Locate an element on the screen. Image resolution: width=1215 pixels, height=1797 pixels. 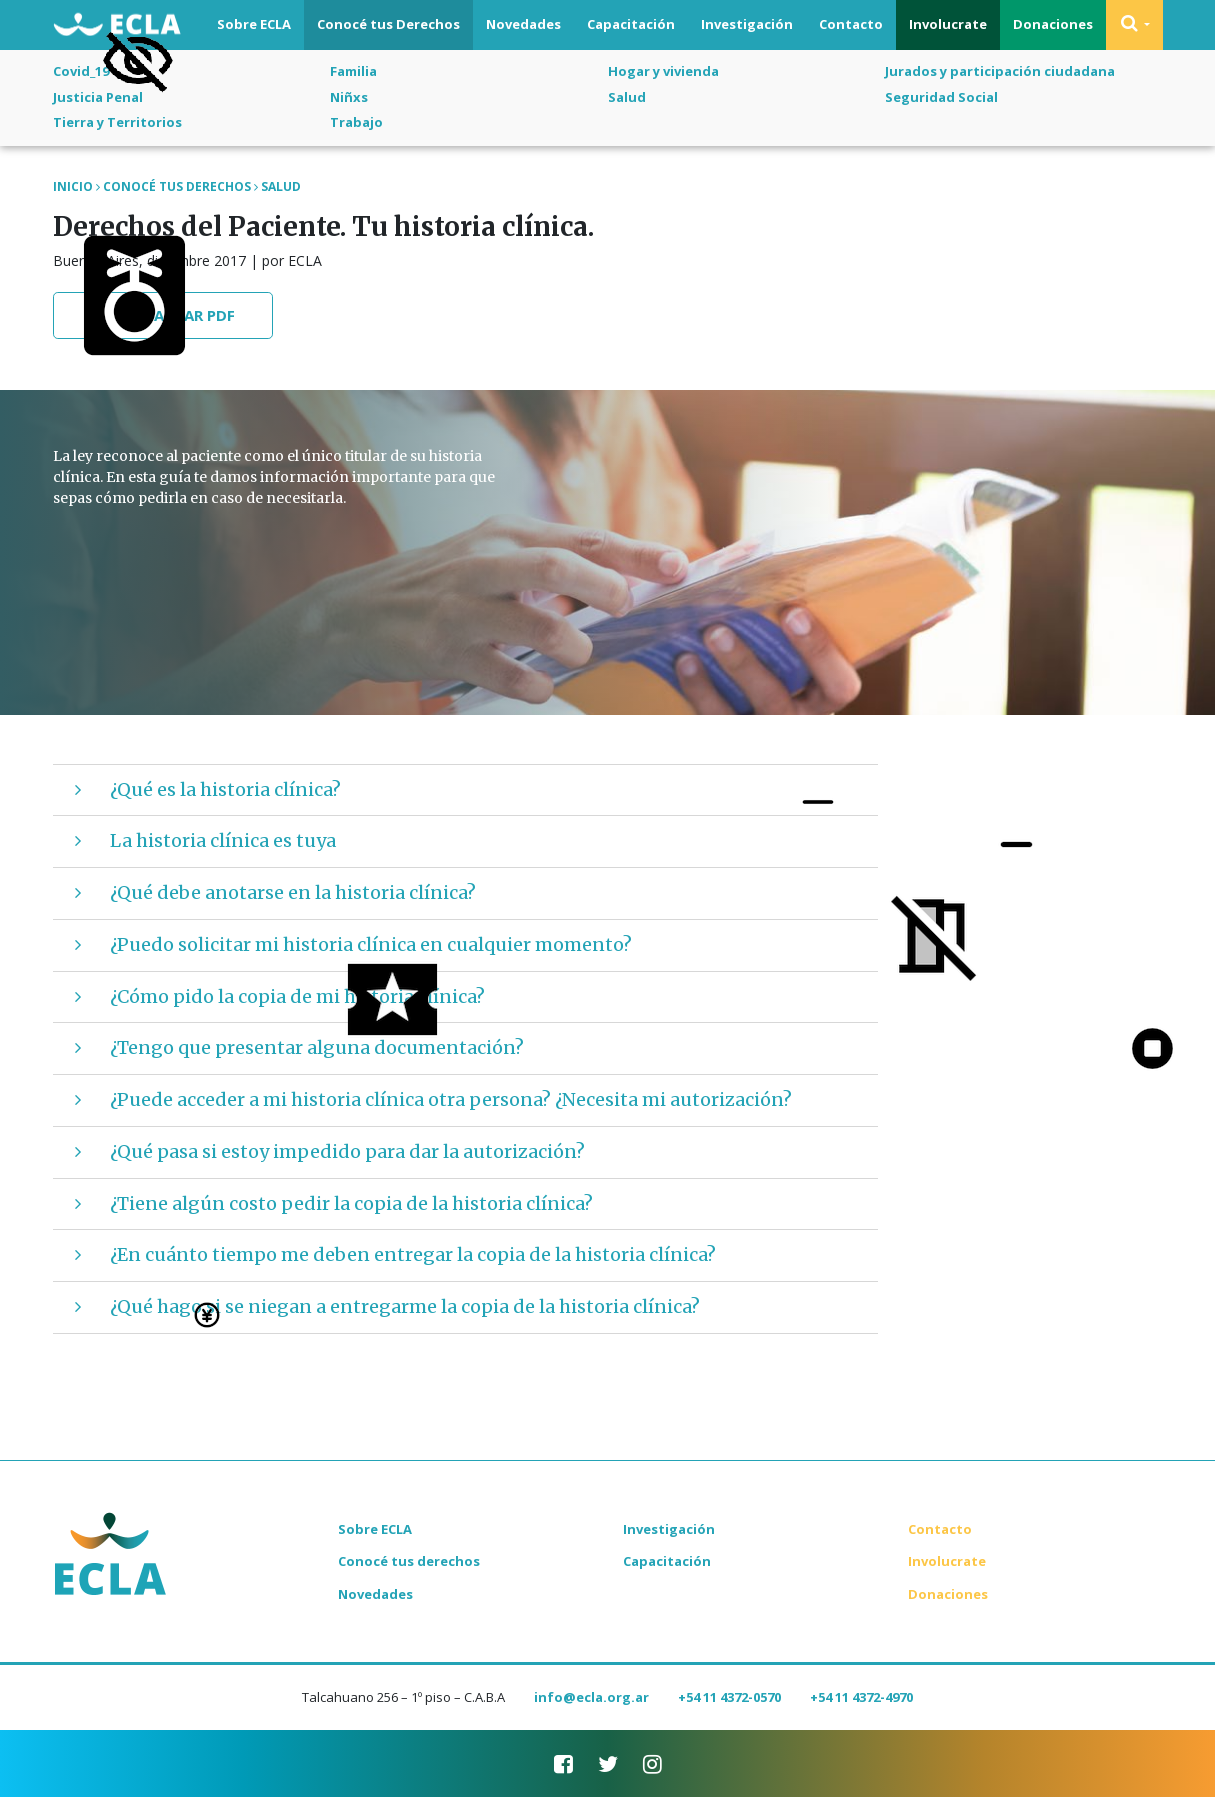
view local events or activities is located at coordinates (392, 999).